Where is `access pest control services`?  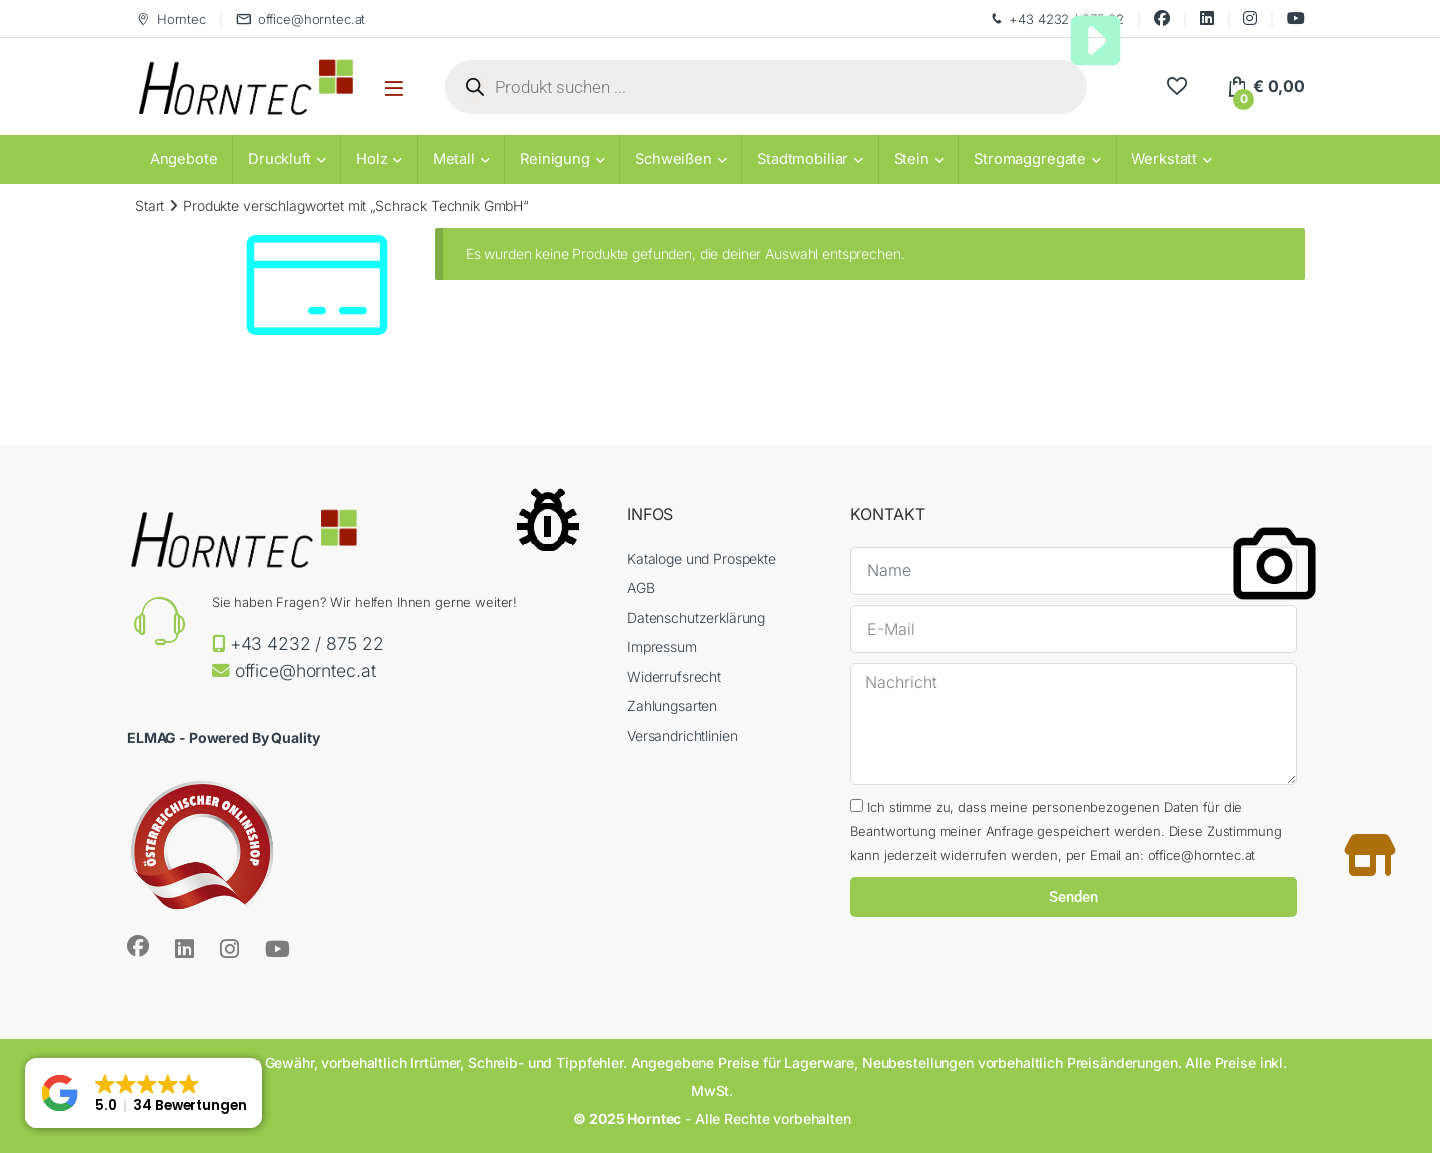
access pest control services is located at coordinates (548, 520).